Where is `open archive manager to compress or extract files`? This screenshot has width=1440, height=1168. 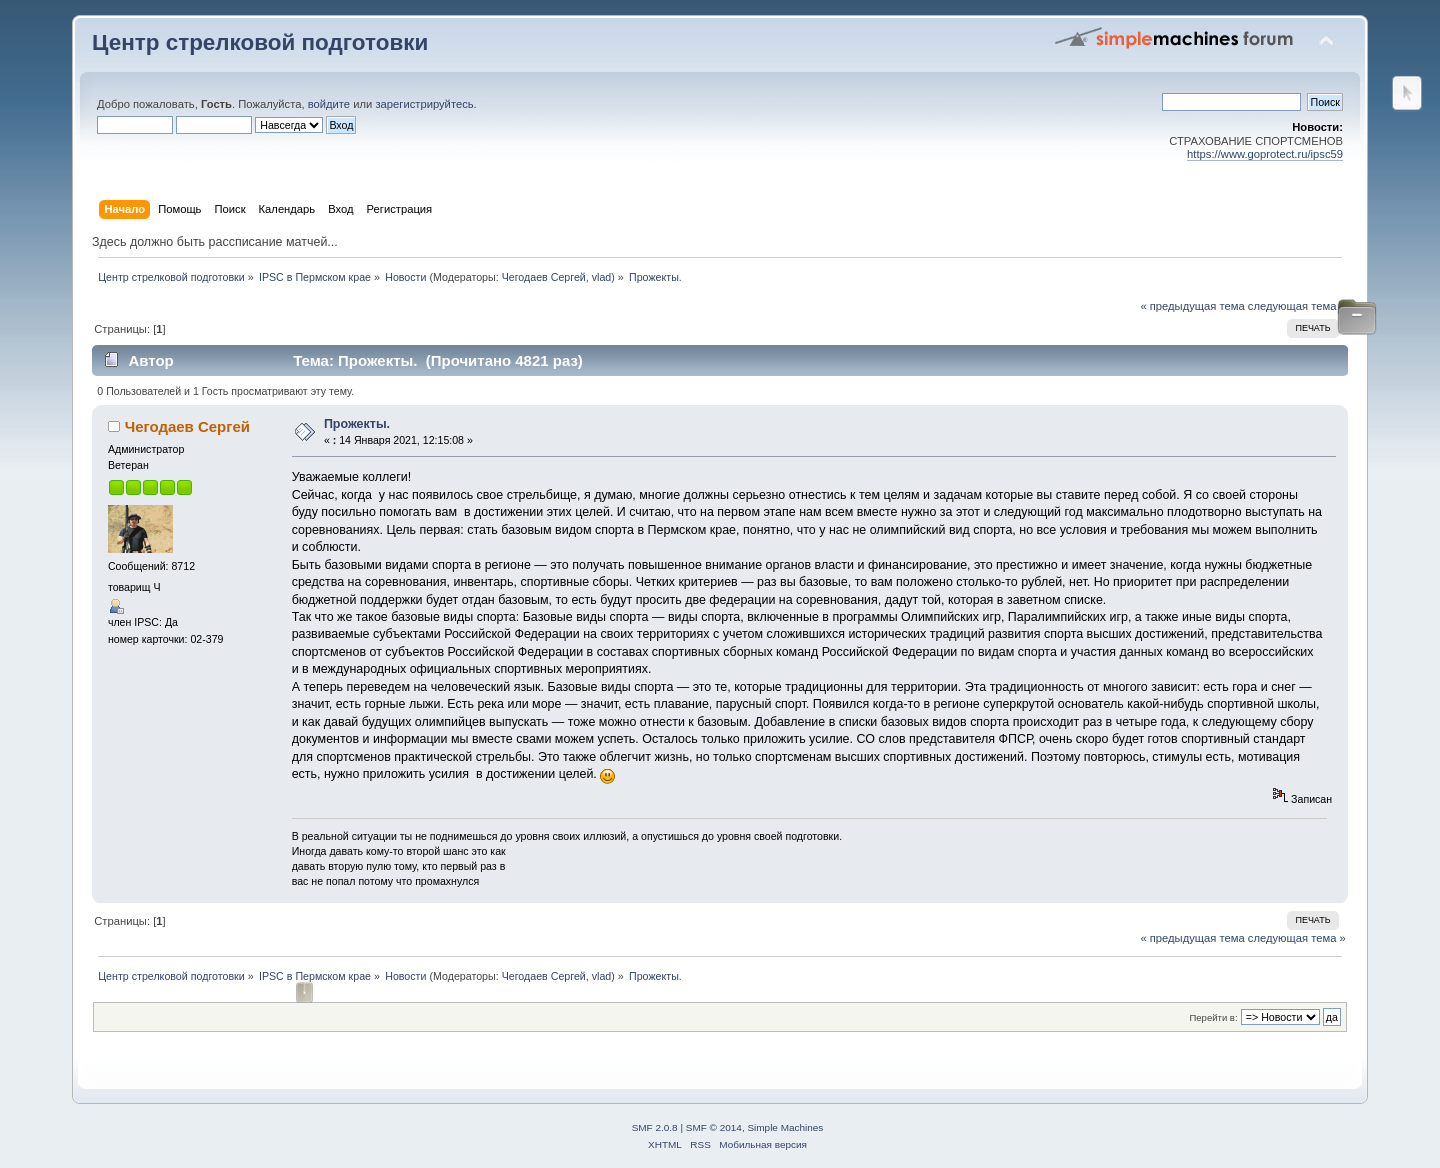
open archive manager to compress or extract files is located at coordinates (304, 992).